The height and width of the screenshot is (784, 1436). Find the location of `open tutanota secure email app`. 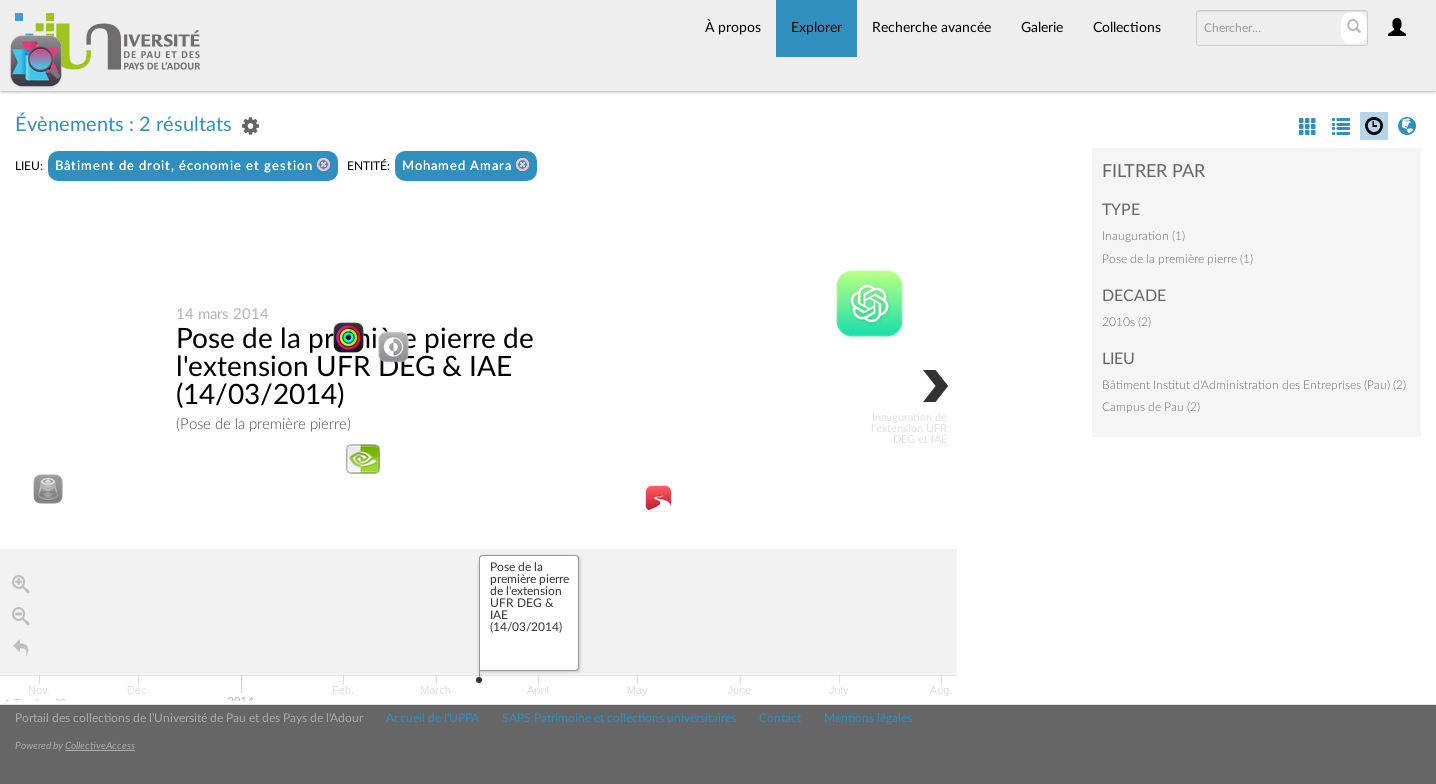

open tutanota secure email app is located at coordinates (658, 498).